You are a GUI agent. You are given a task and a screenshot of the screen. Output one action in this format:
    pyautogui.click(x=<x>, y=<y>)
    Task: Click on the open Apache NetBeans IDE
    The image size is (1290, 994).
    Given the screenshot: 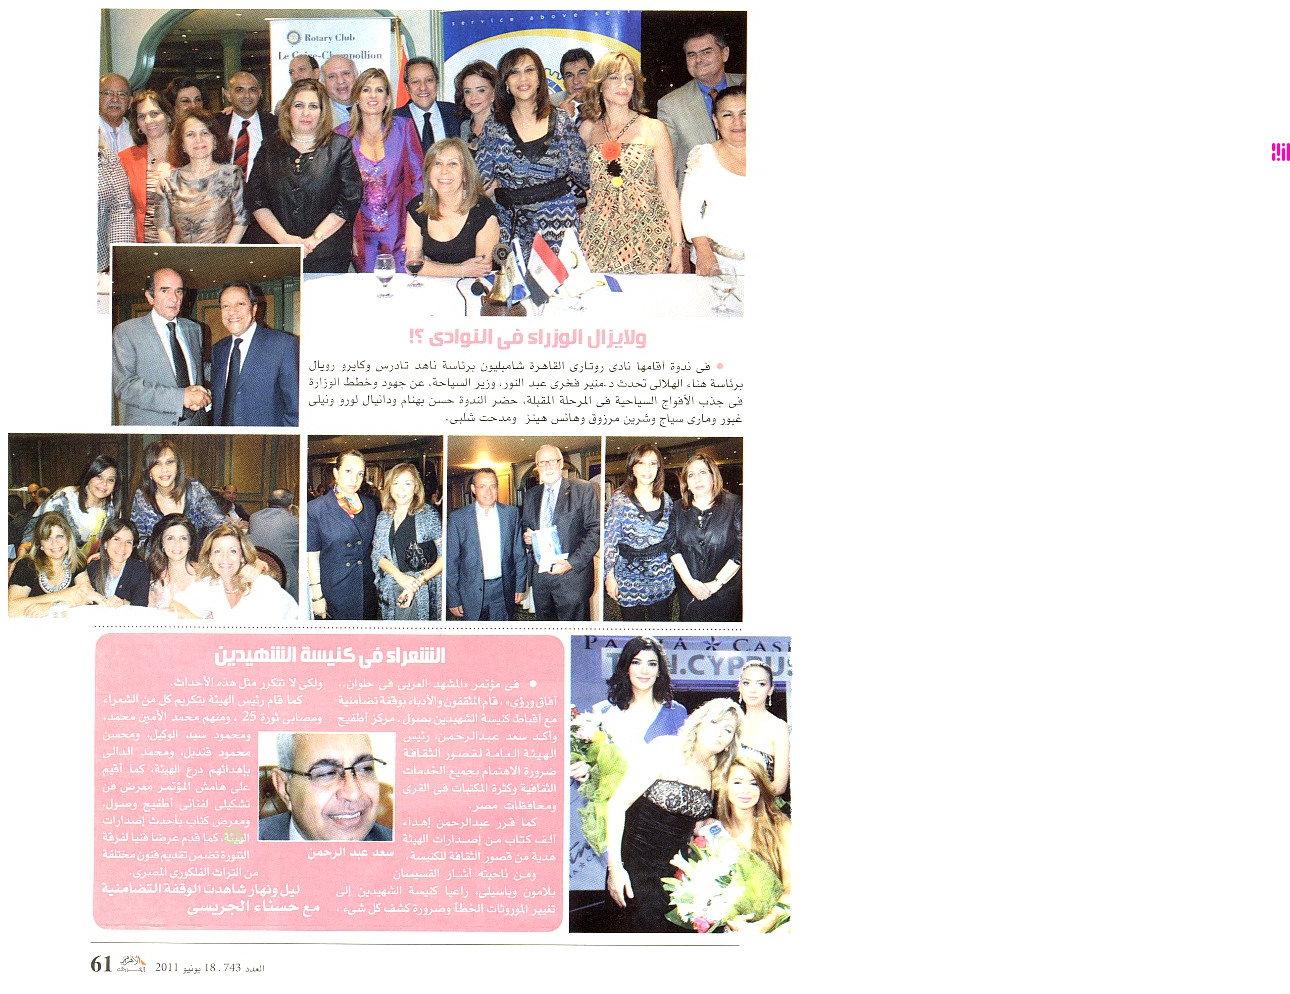 What is the action you would take?
    pyautogui.click(x=233, y=836)
    